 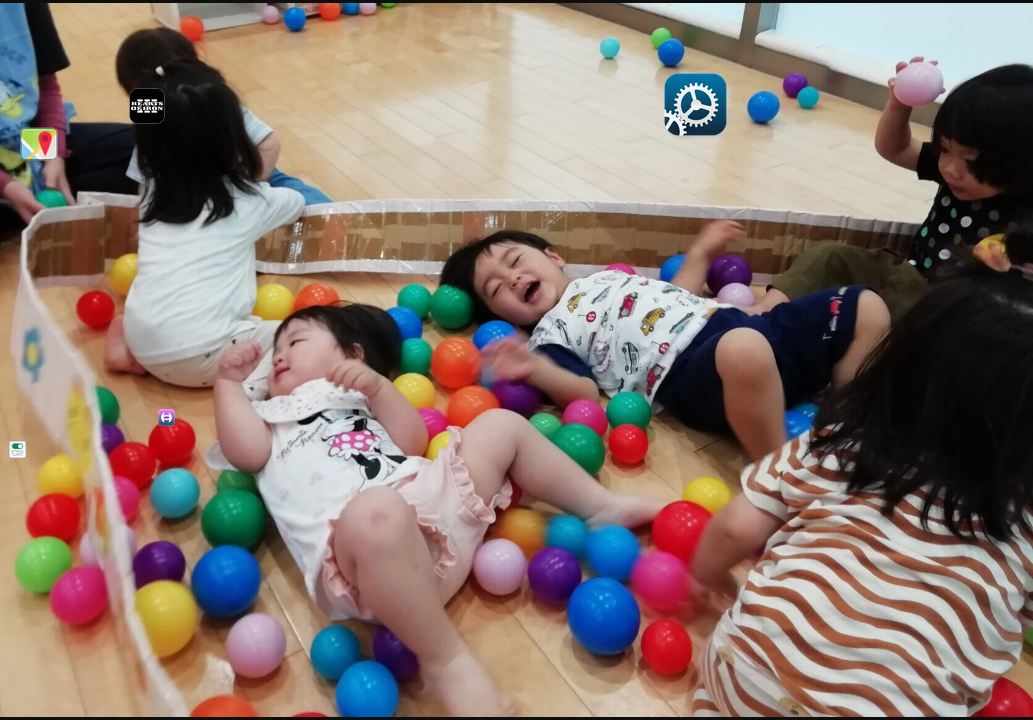 What do you see at coordinates (695, 104) in the screenshot?
I see `open Steam client settings` at bounding box center [695, 104].